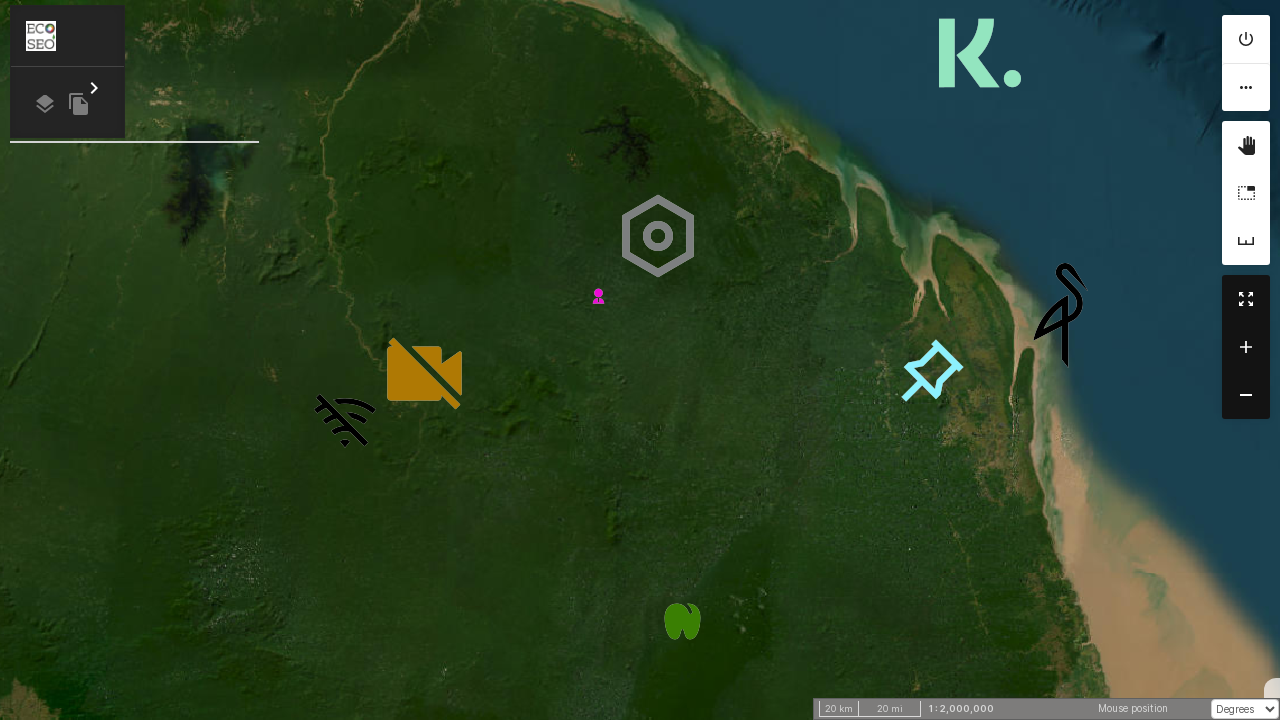  I want to click on access dental or oral health features, so click(682, 621).